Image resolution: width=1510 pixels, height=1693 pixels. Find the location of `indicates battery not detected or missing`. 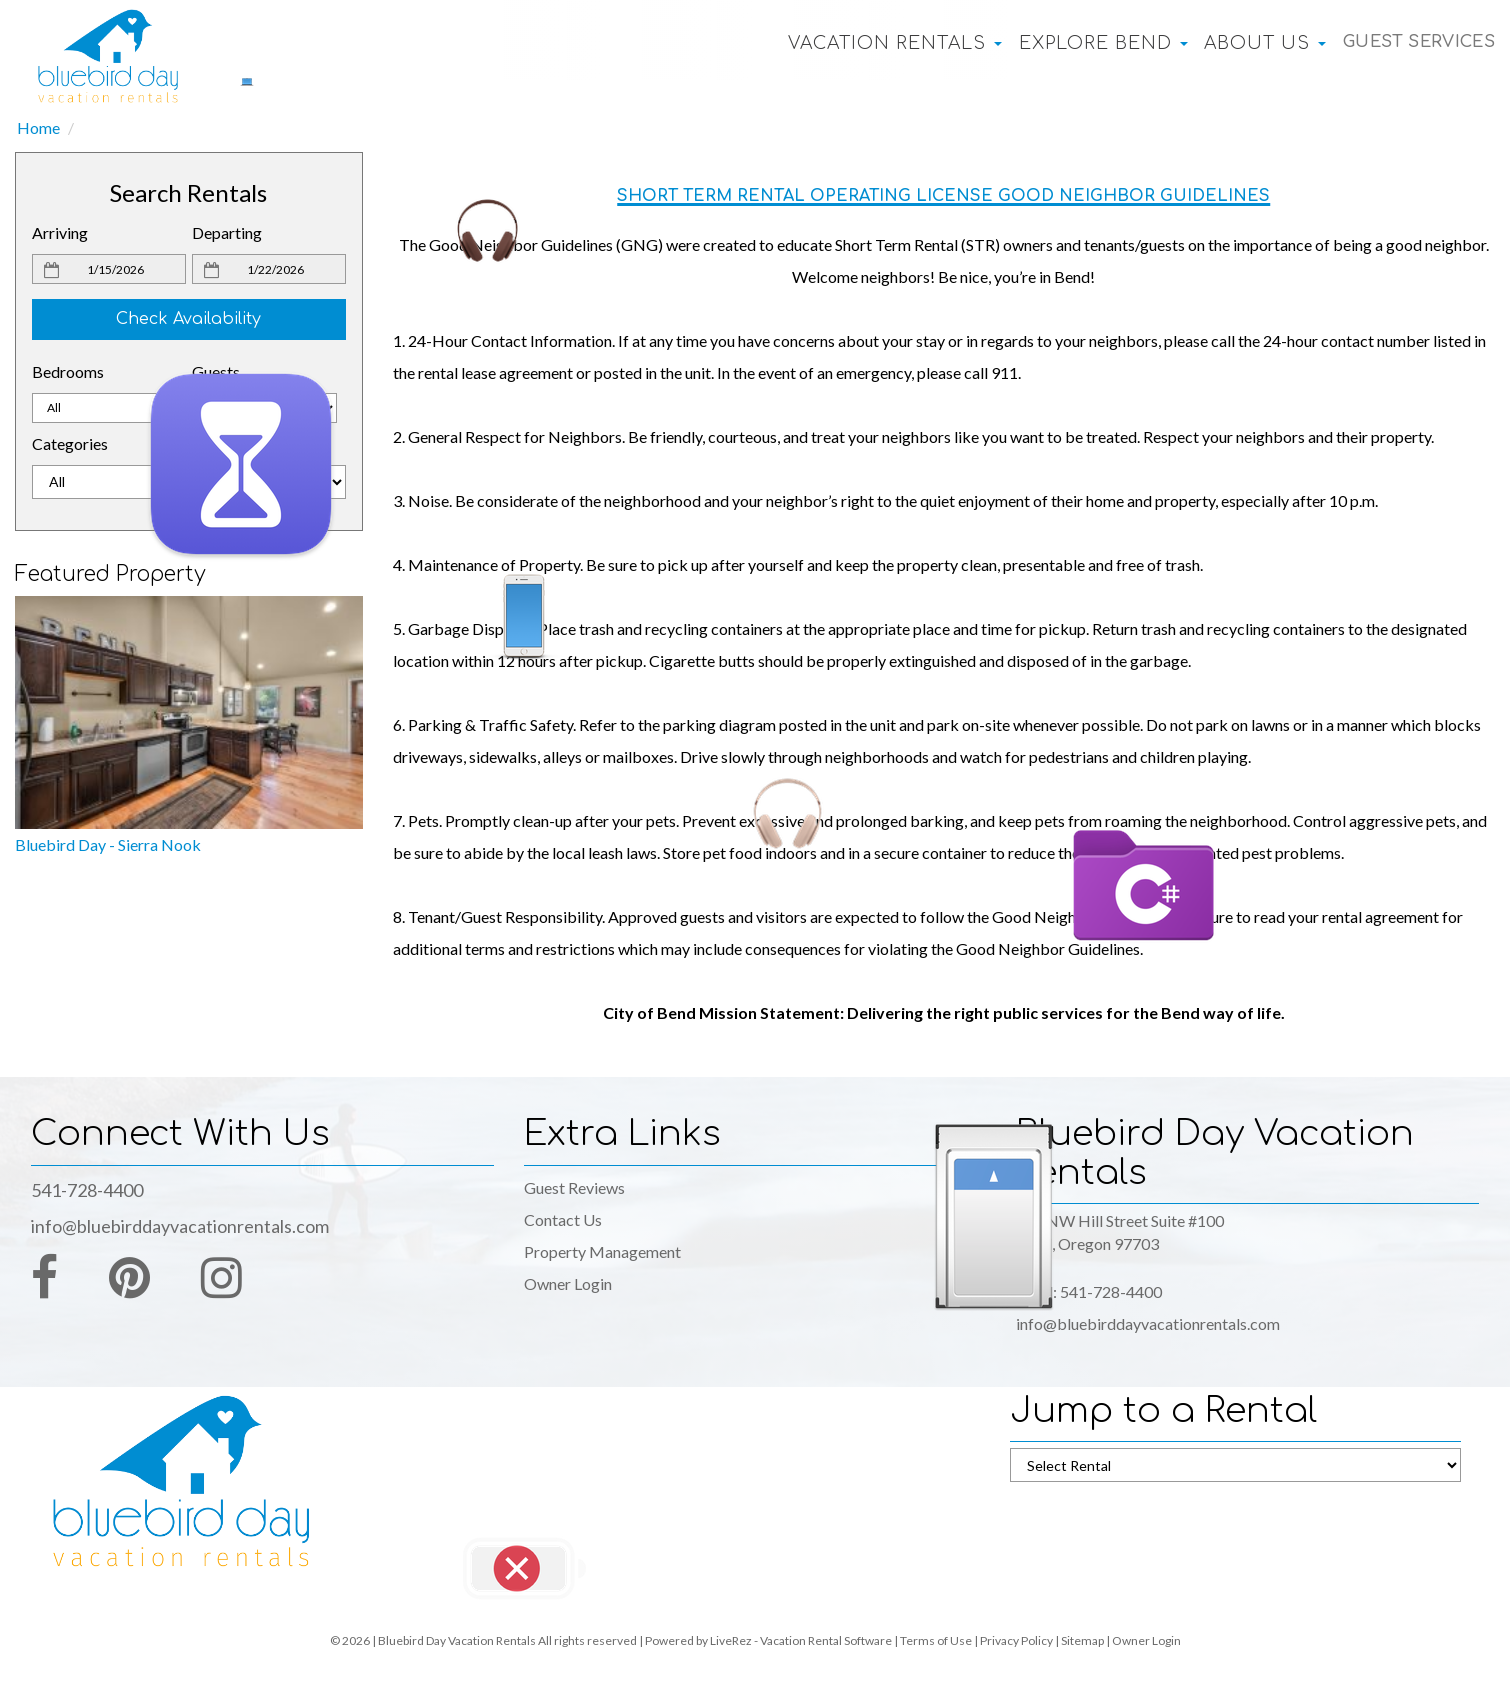

indicates battery not detected or missing is located at coordinates (524, 1568).